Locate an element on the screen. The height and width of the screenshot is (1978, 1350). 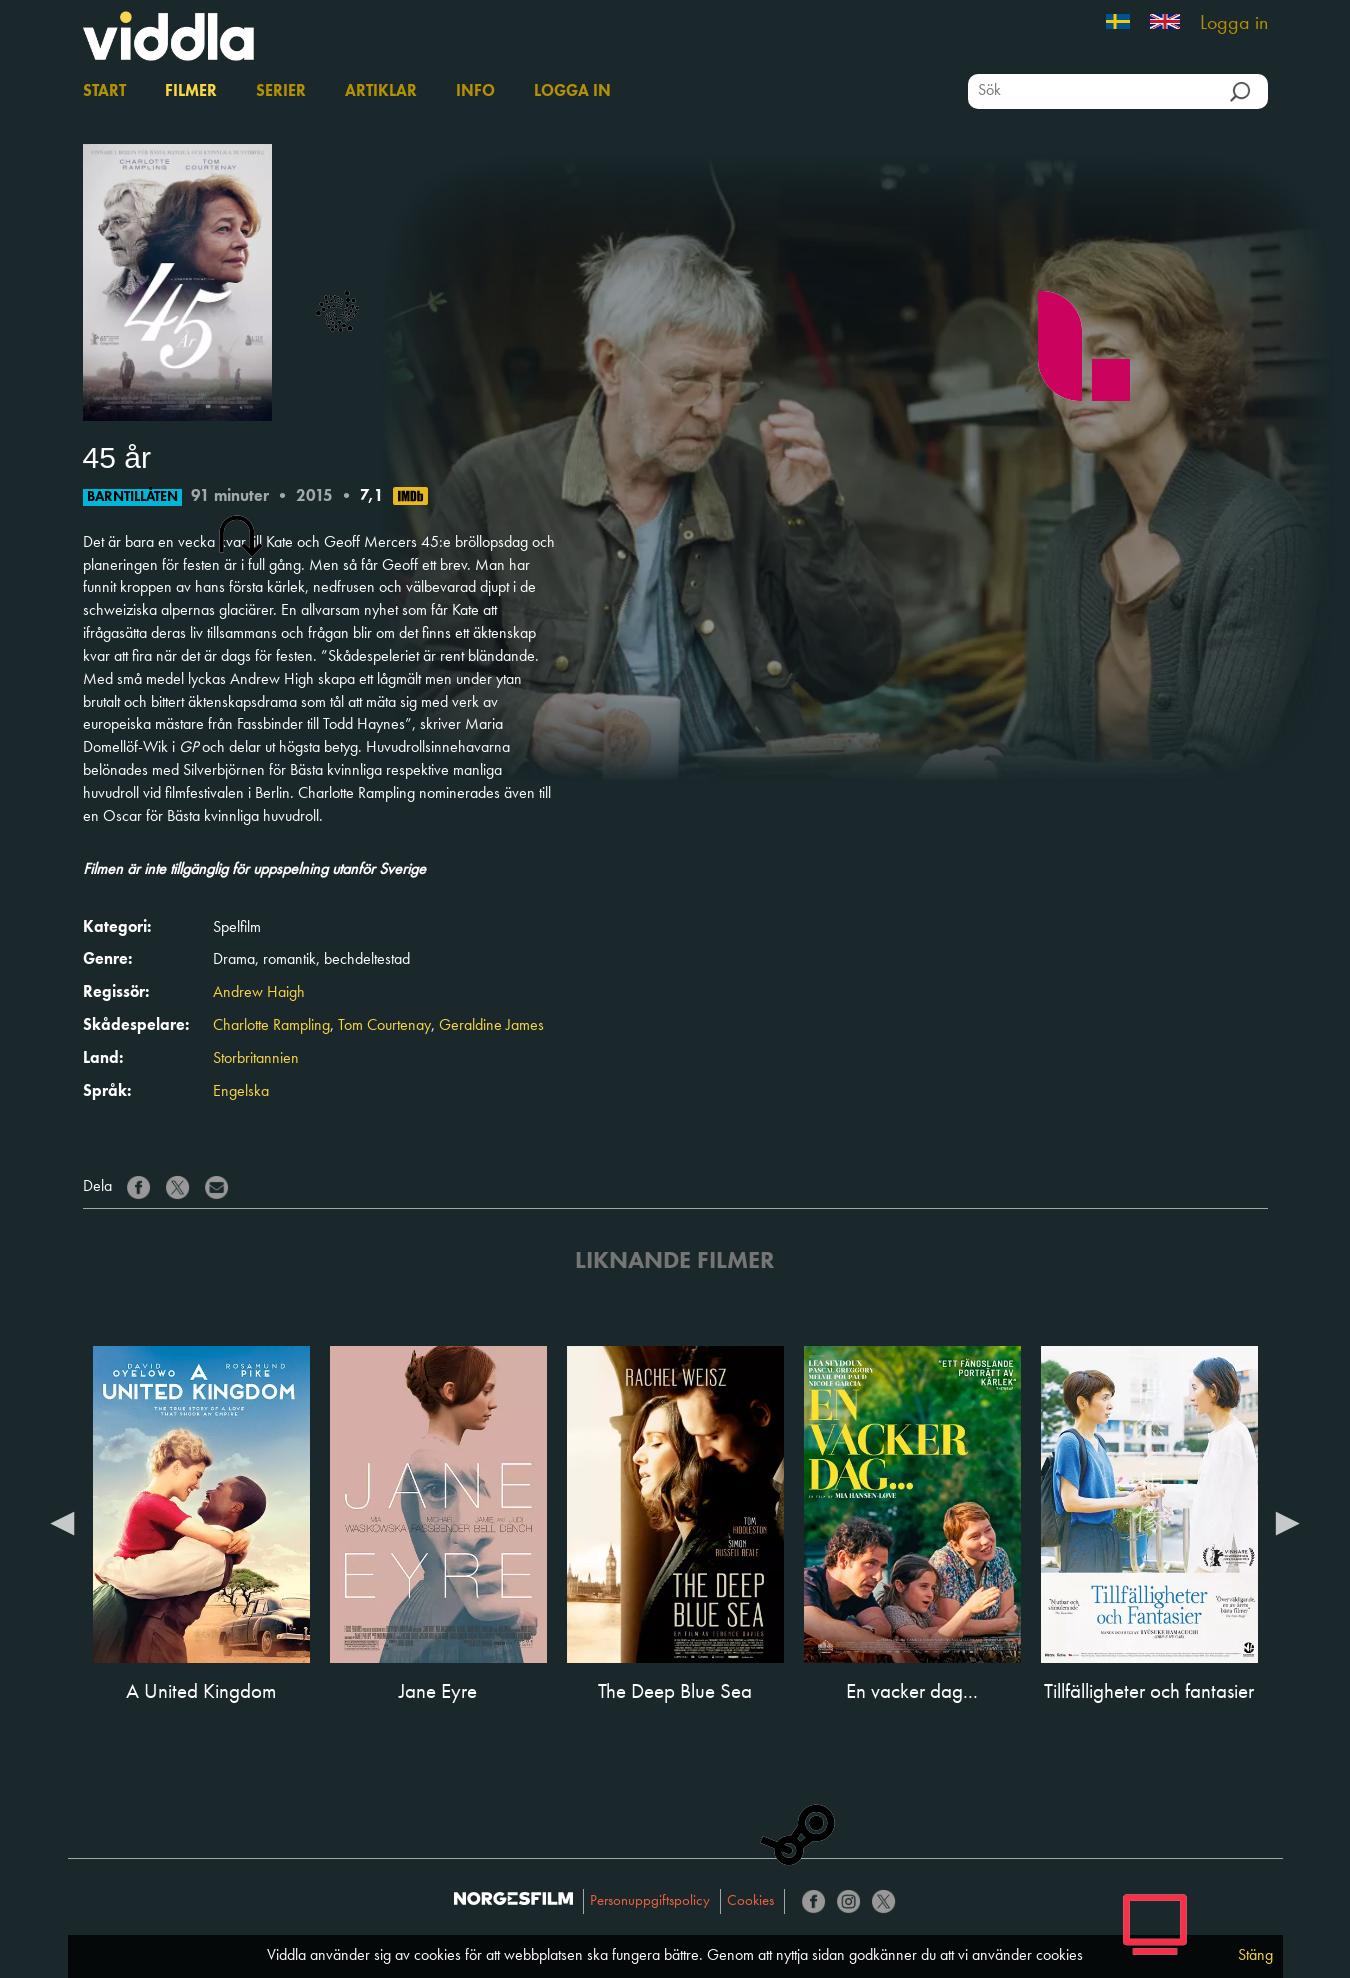
IOTA cryptocurrency logo is located at coordinates (337, 311).